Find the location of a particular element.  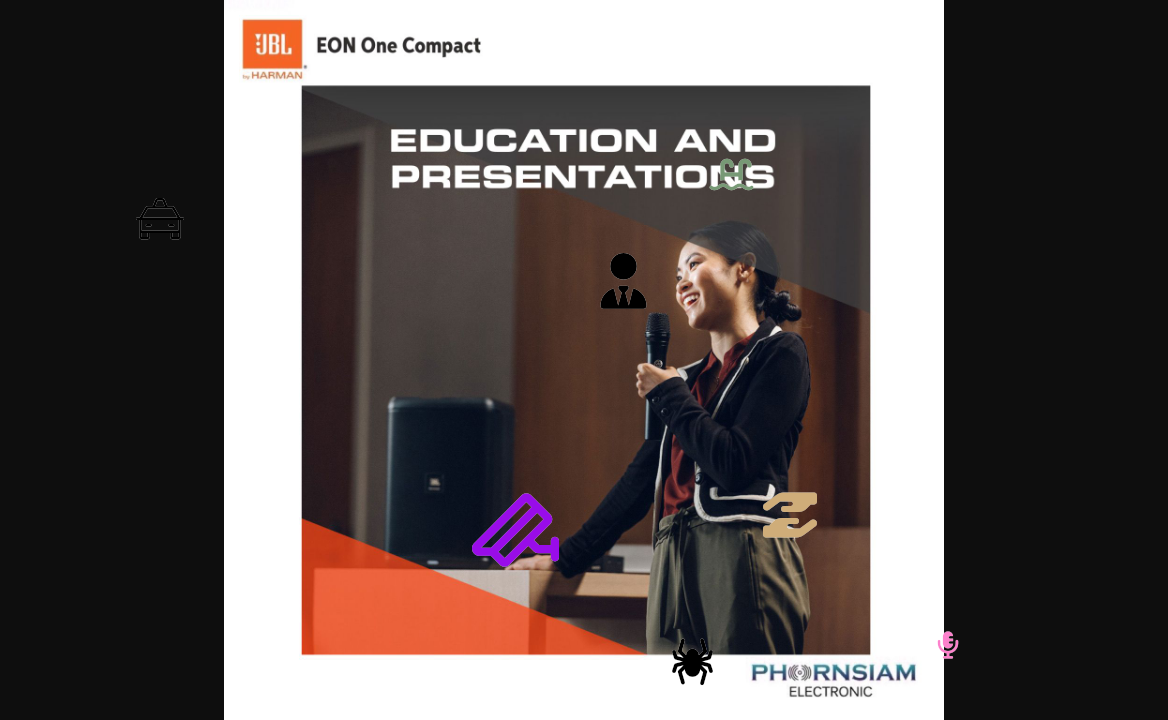

indicates partnership or collaboration features is located at coordinates (790, 515).